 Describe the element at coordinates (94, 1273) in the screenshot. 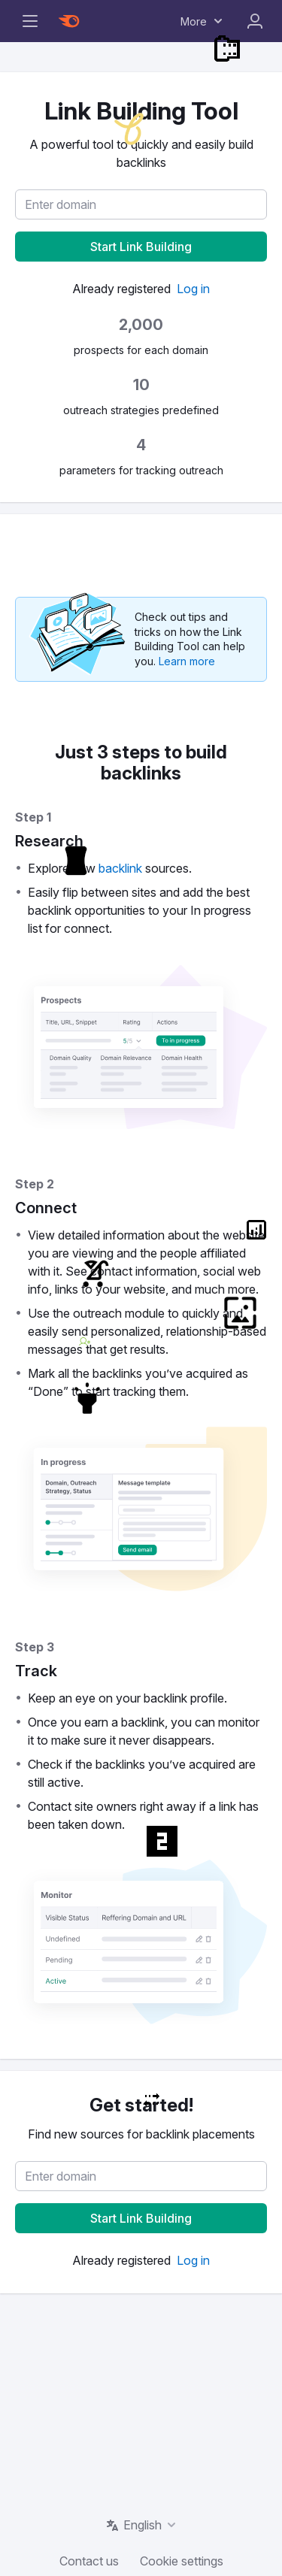

I see `indicates stroller-friendly or family amenities available` at that location.